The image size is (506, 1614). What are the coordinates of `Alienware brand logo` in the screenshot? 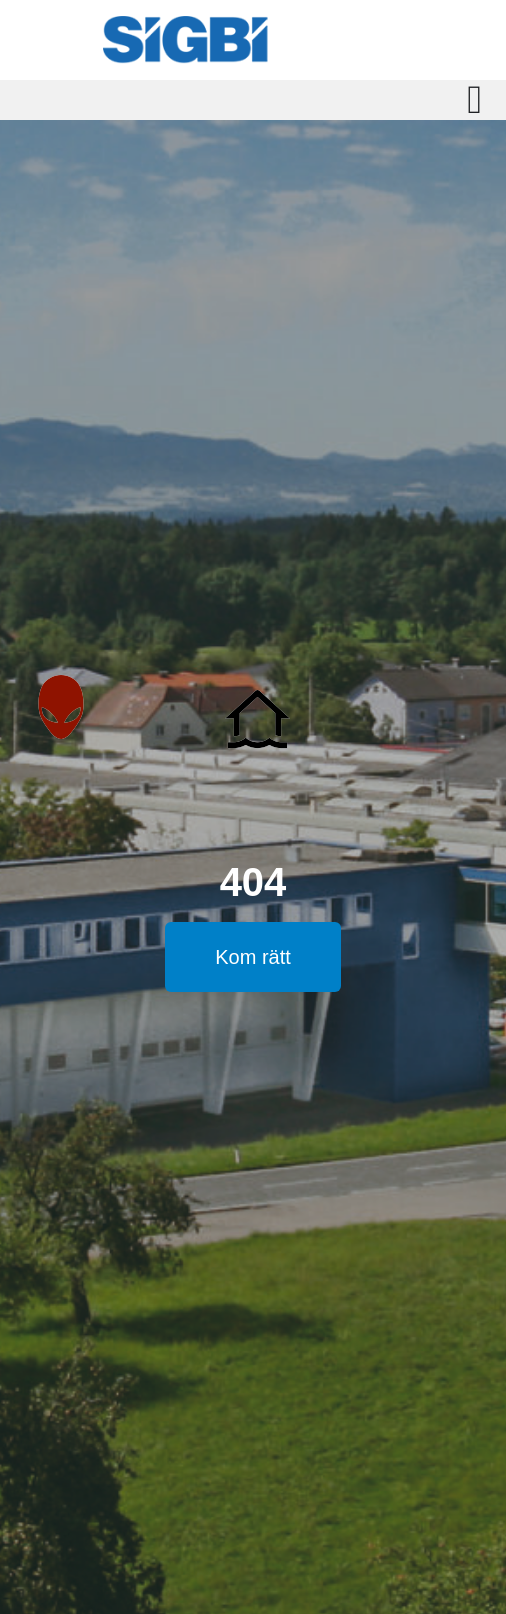 It's located at (61, 707).